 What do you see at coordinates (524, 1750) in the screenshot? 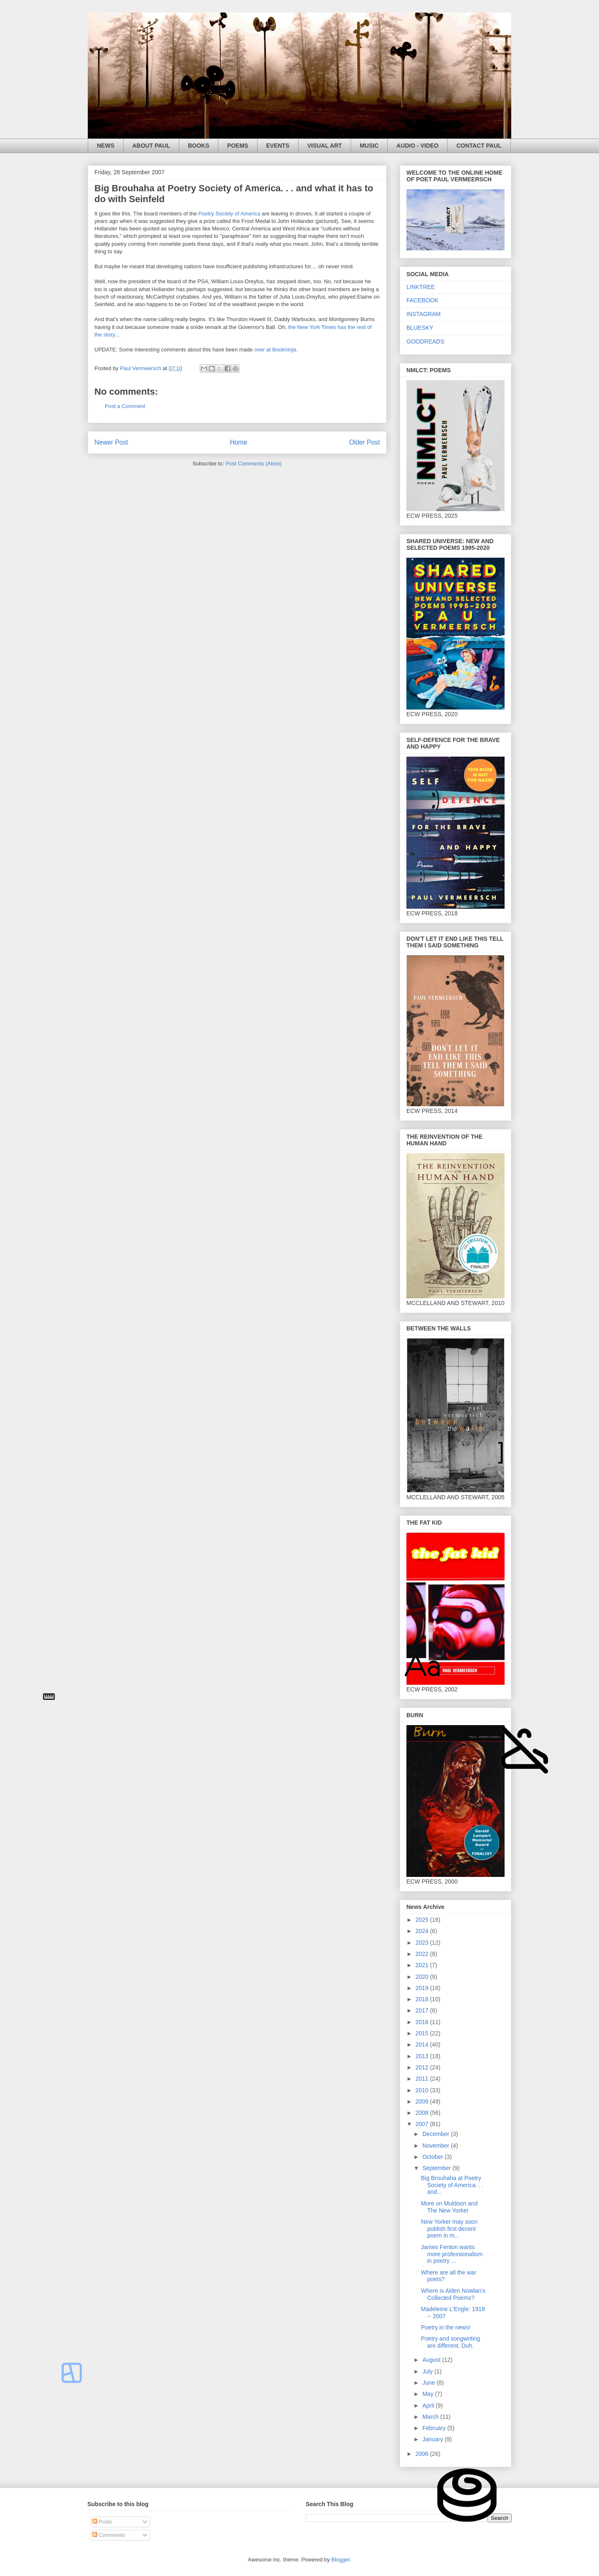
I see `wardrobe or closet feature disabled` at bounding box center [524, 1750].